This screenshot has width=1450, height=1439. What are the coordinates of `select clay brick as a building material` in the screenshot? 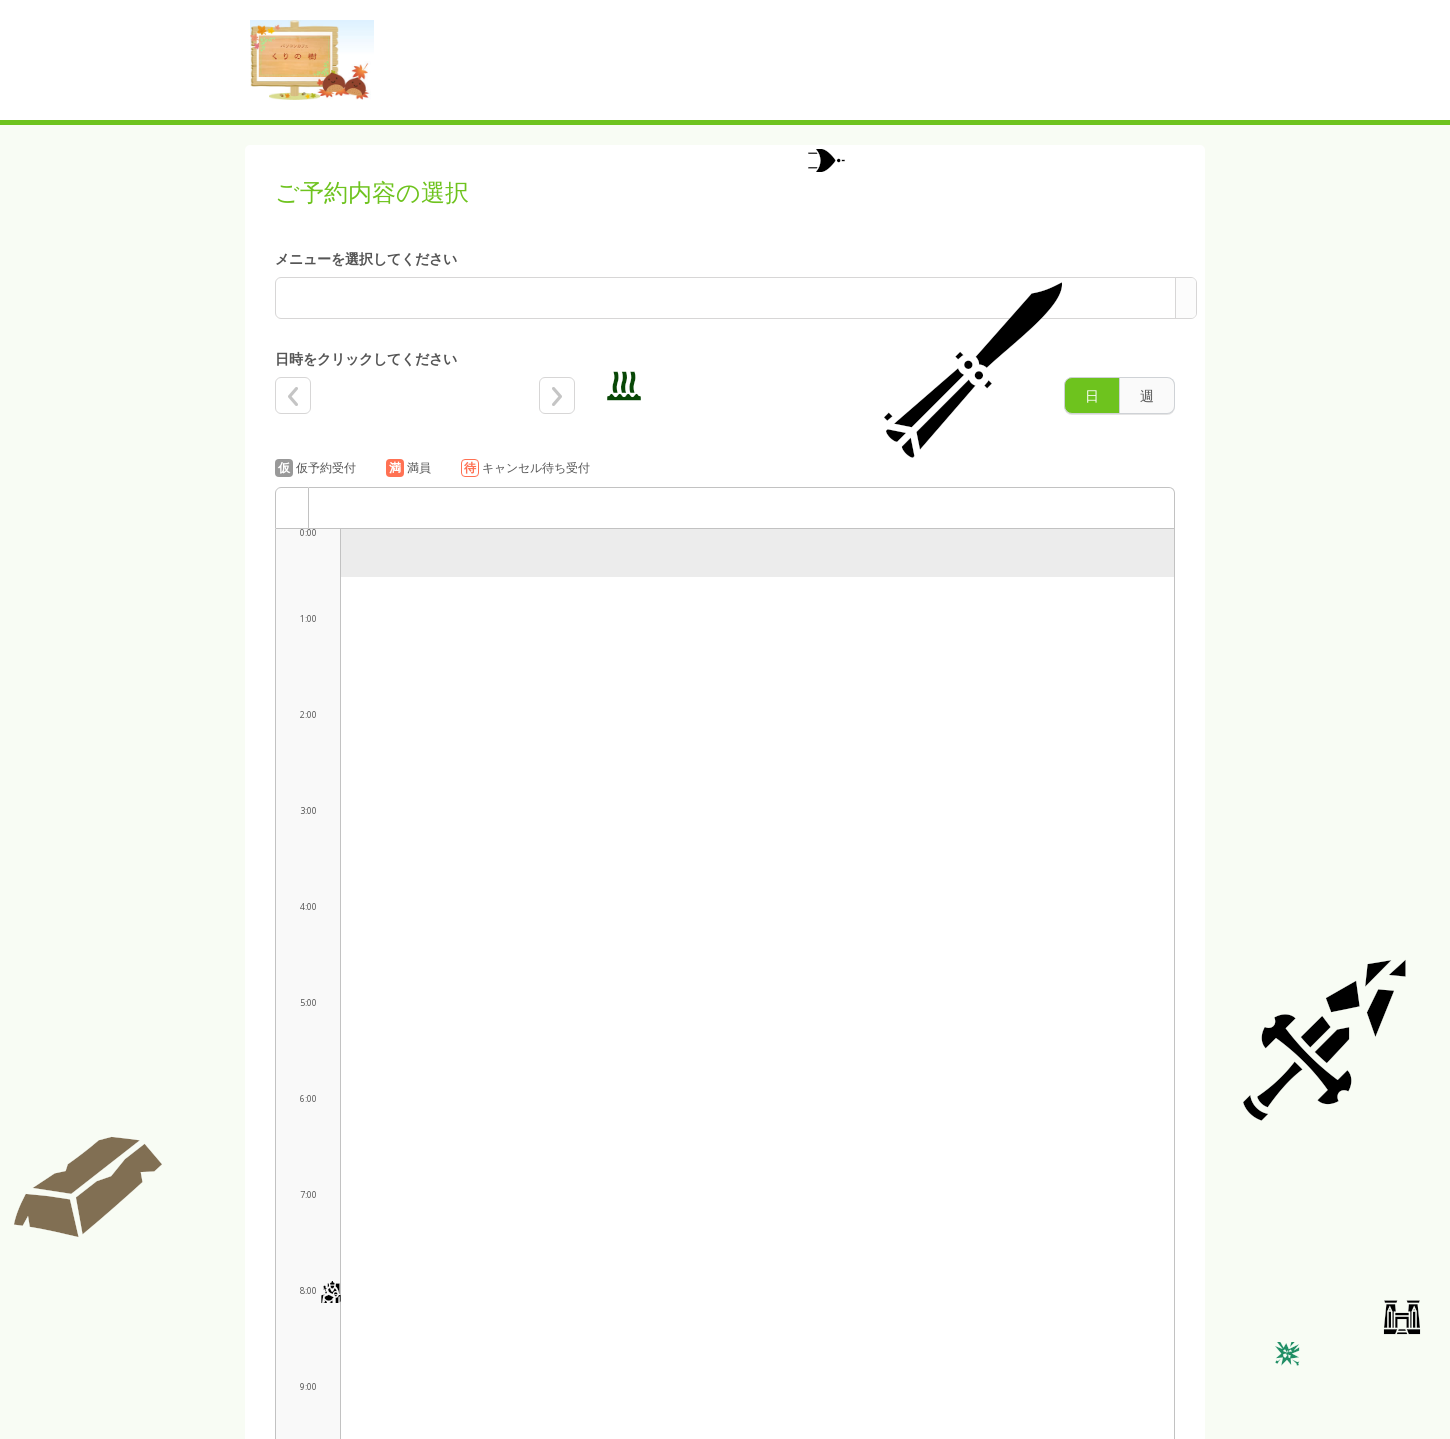 It's located at (88, 1187).